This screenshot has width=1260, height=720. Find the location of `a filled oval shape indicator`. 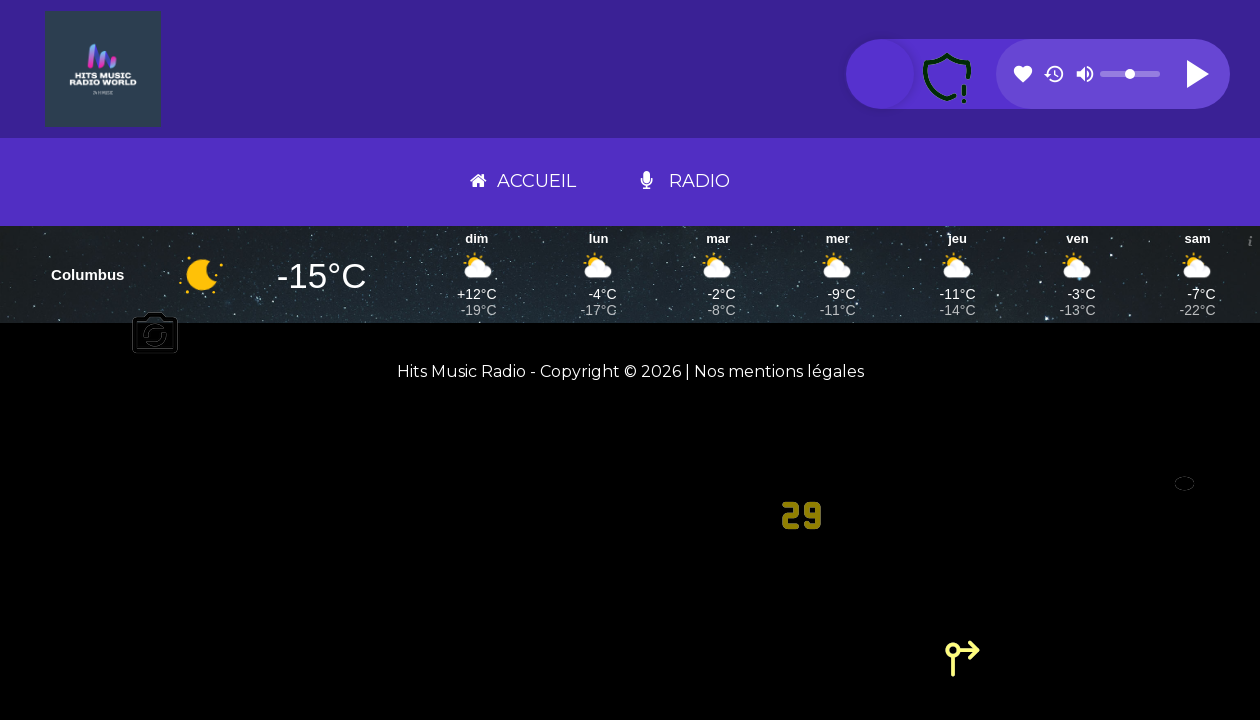

a filled oval shape indicator is located at coordinates (1184, 483).